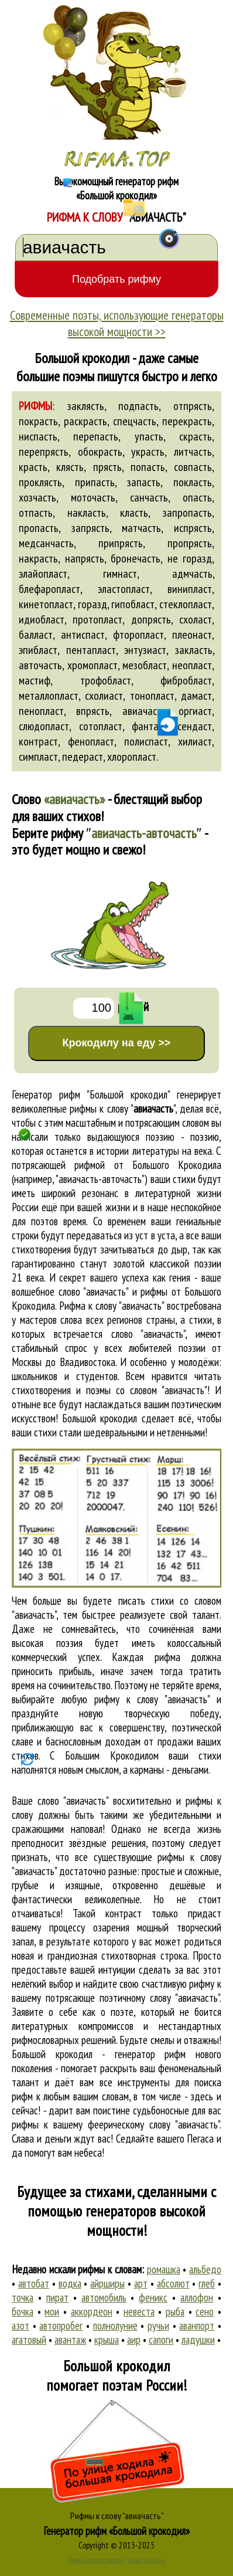 This screenshot has height=2576, width=233. I want to click on search within folder contents, so click(134, 208).